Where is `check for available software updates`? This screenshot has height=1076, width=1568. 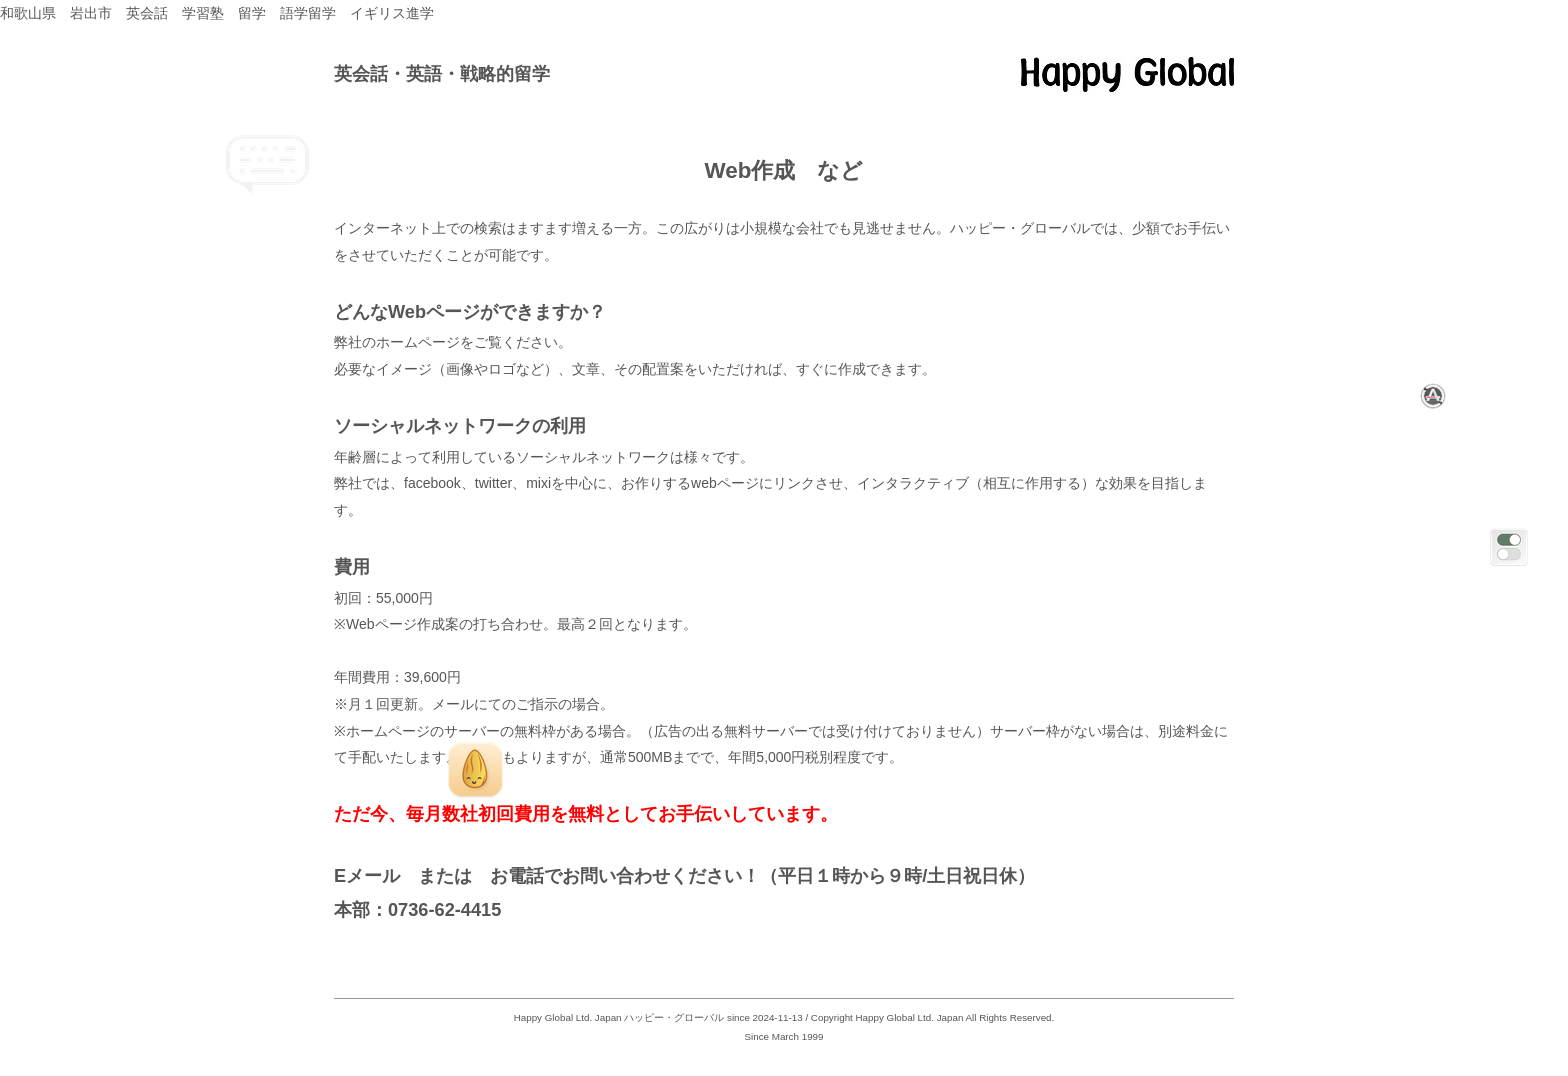 check for available software updates is located at coordinates (1433, 396).